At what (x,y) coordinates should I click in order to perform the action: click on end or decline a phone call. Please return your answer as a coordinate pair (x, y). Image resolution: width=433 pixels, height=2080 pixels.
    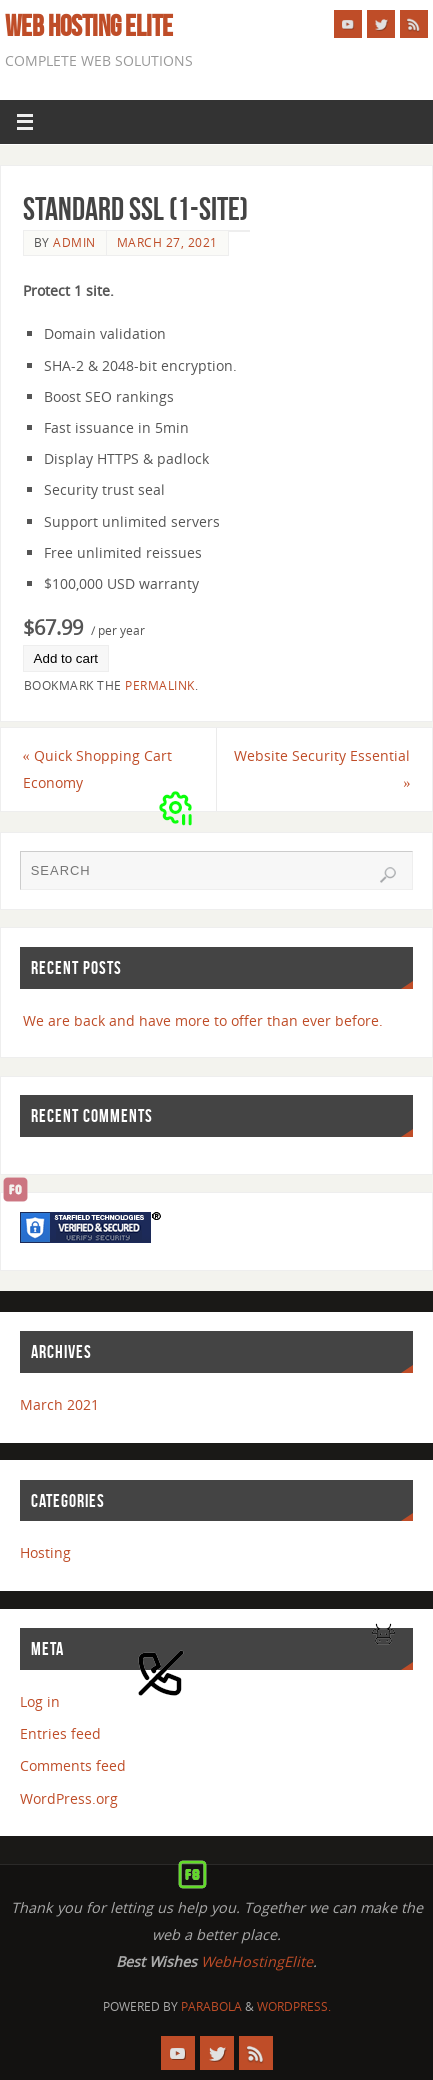
    Looking at the image, I should click on (161, 1673).